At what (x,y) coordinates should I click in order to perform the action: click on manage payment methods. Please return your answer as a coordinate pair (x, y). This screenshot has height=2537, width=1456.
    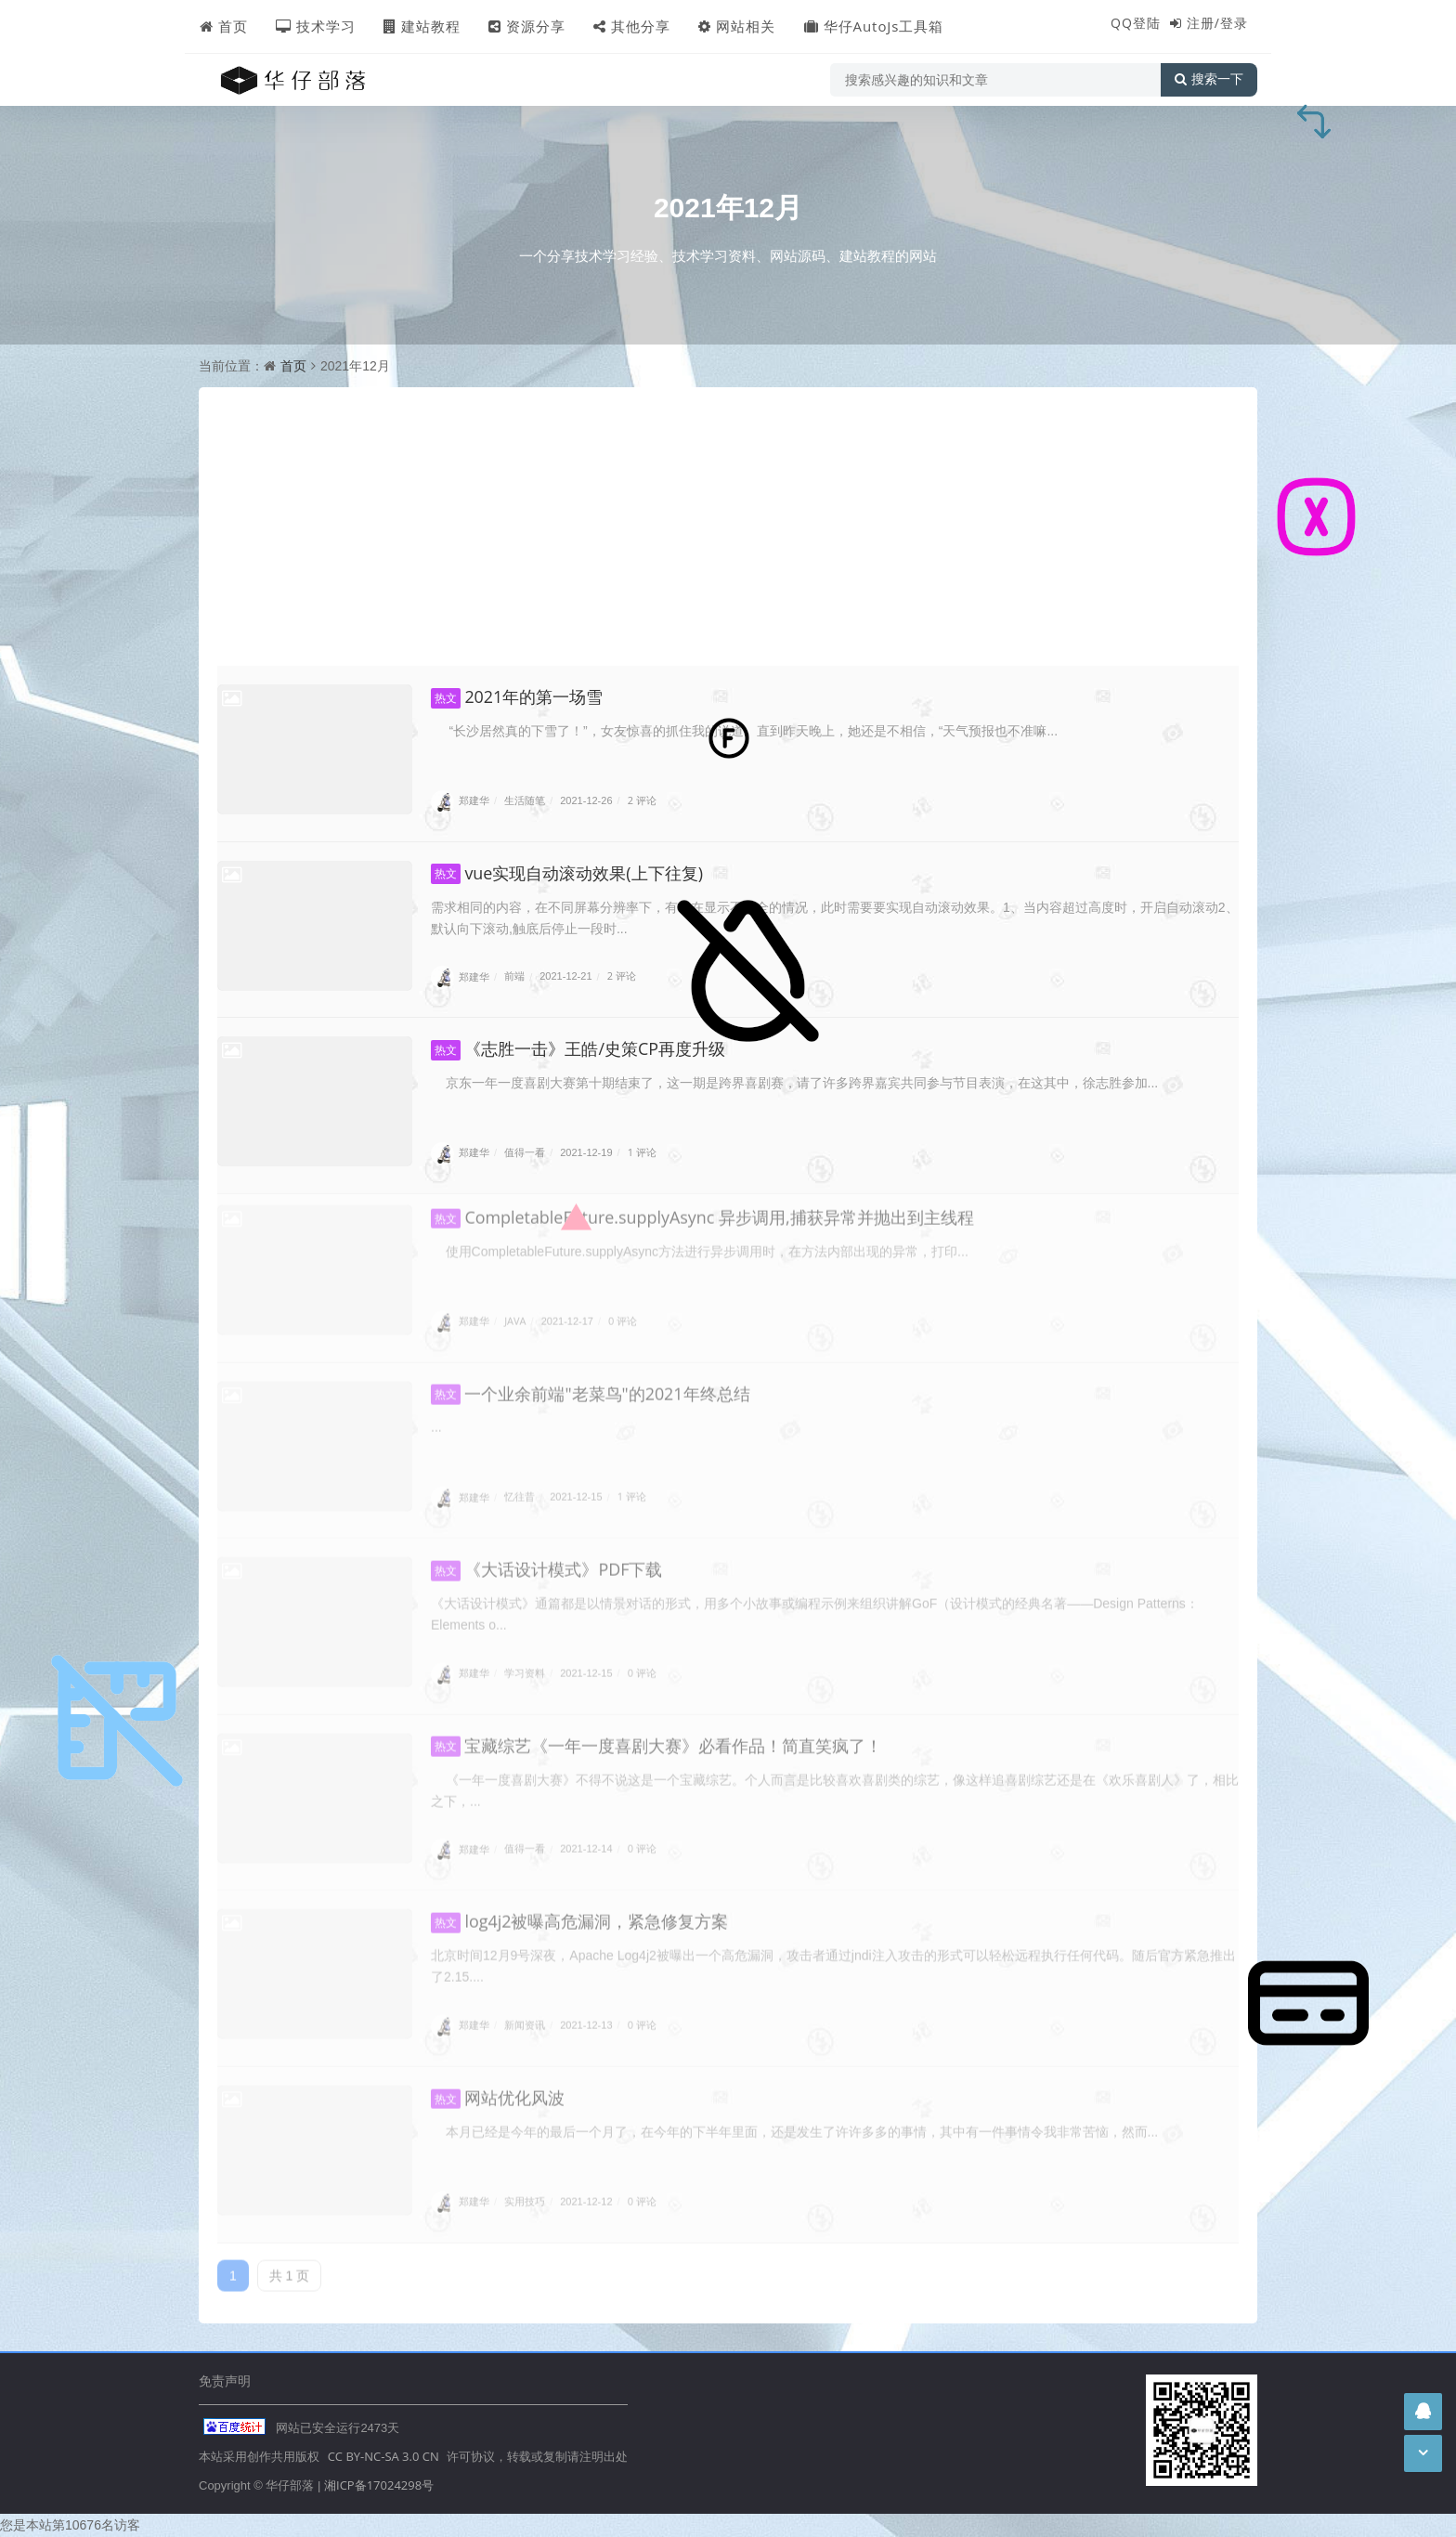
    Looking at the image, I should click on (1308, 2003).